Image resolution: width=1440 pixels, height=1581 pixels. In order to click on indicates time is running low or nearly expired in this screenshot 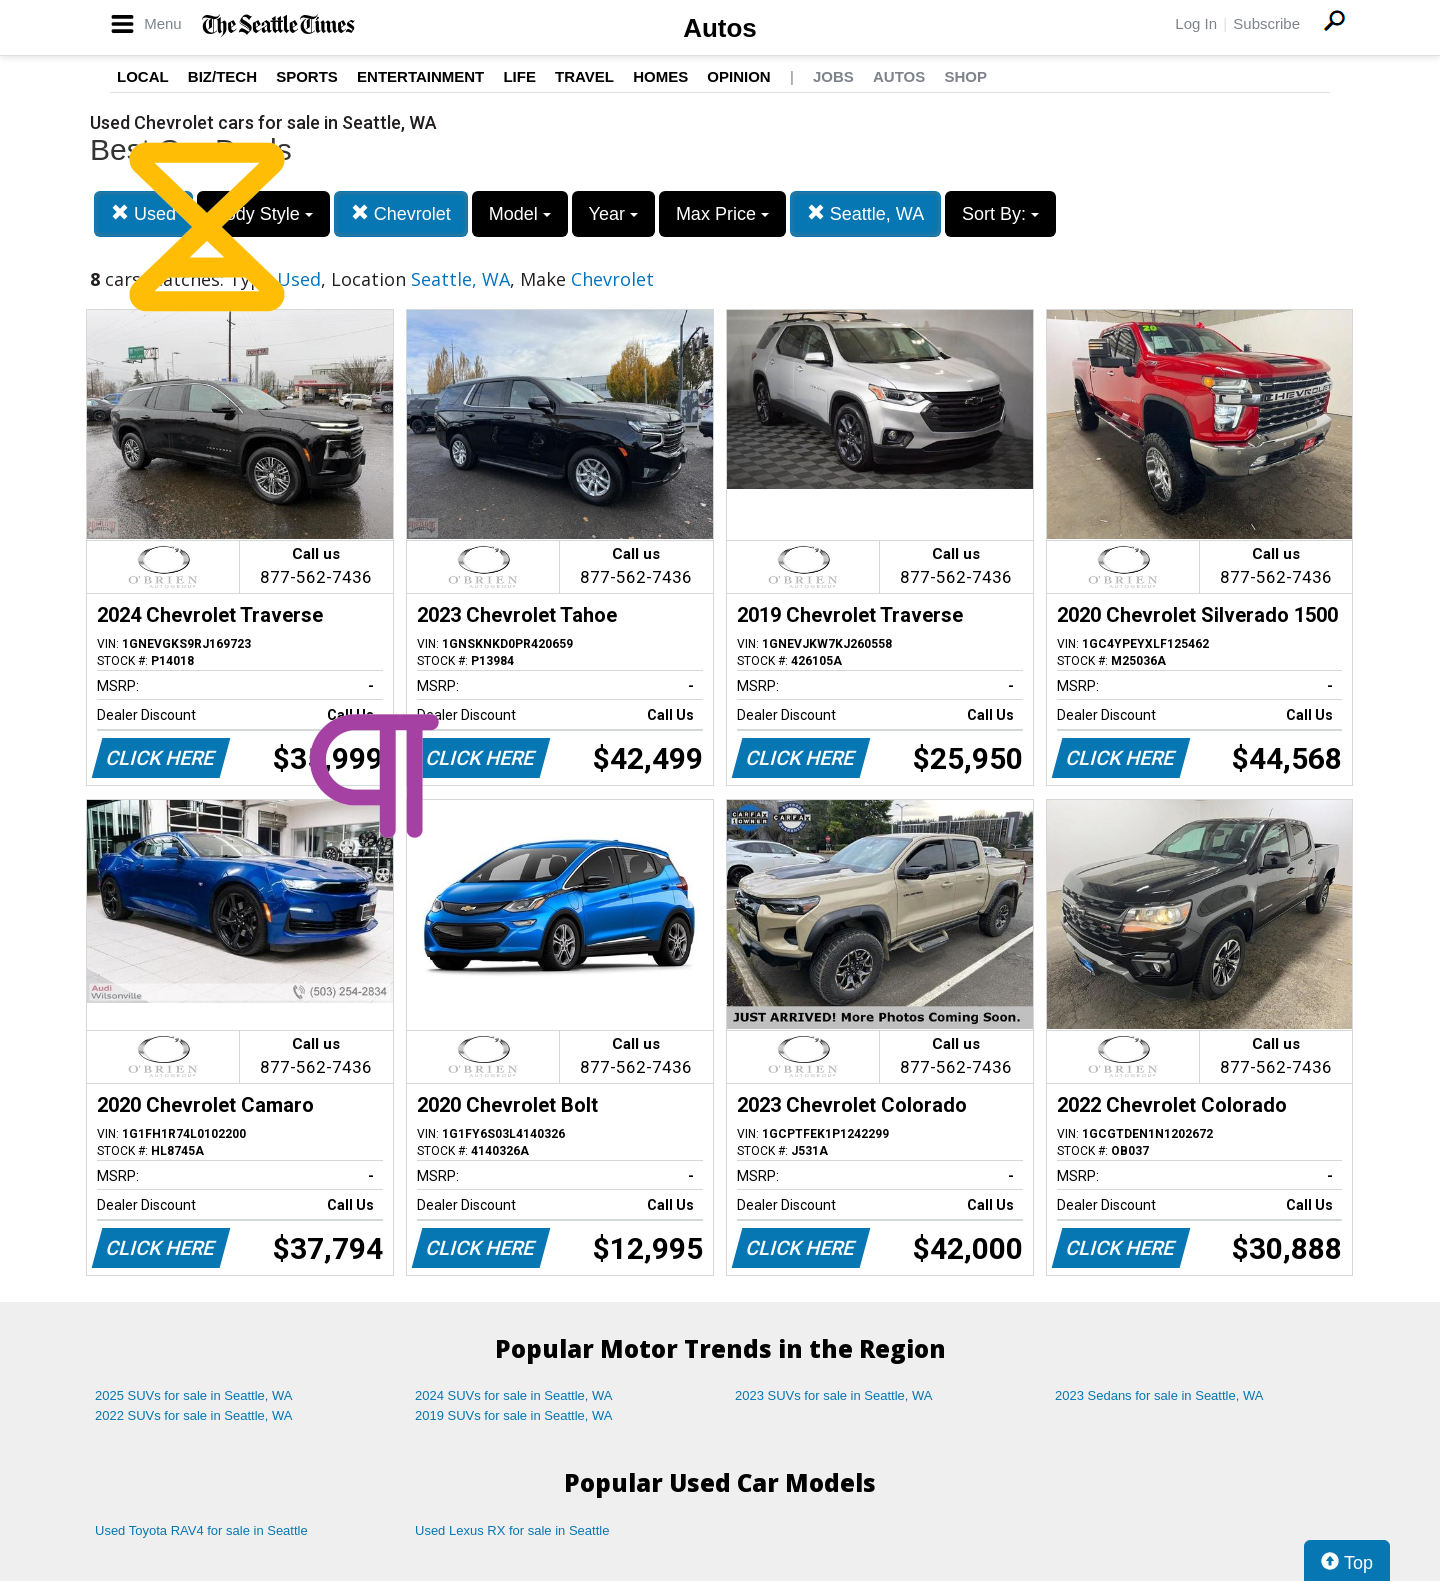, I will do `click(207, 227)`.